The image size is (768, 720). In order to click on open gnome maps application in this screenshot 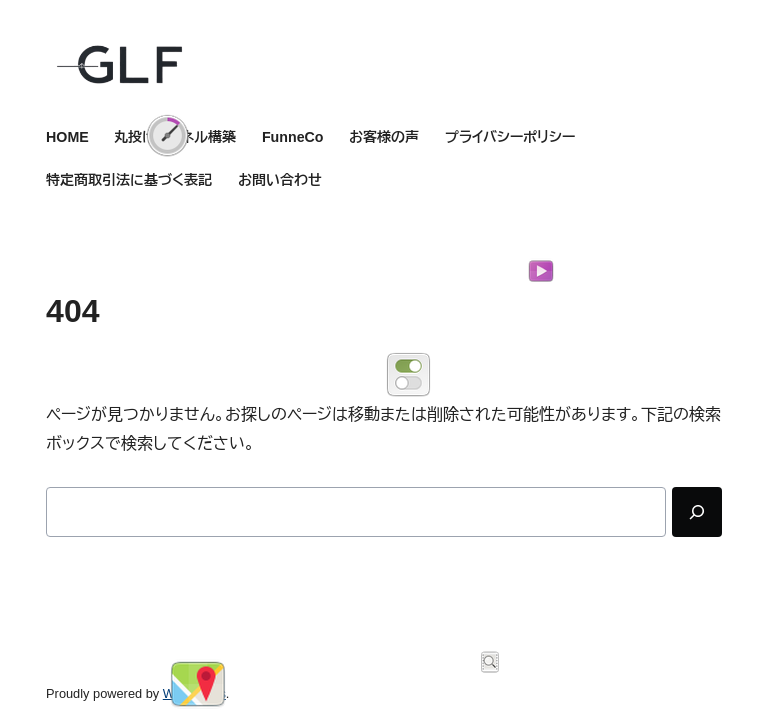, I will do `click(198, 684)`.